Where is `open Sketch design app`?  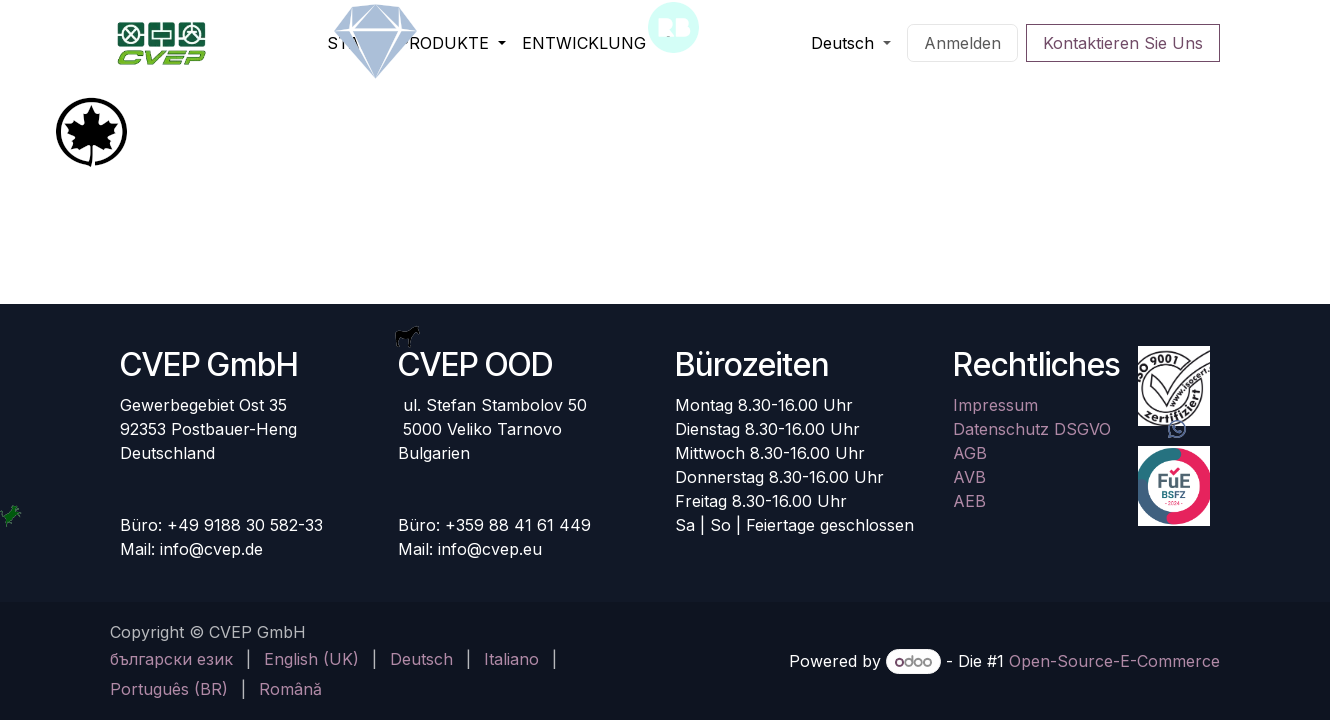
open Sketch design app is located at coordinates (375, 41).